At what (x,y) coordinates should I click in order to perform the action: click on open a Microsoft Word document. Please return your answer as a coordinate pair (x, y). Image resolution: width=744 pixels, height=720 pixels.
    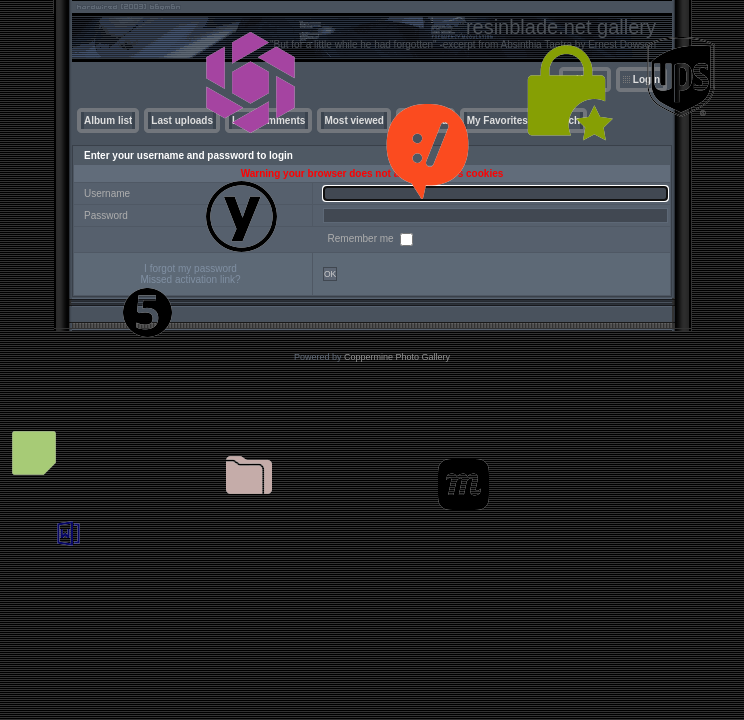
    Looking at the image, I should click on (68, 533).